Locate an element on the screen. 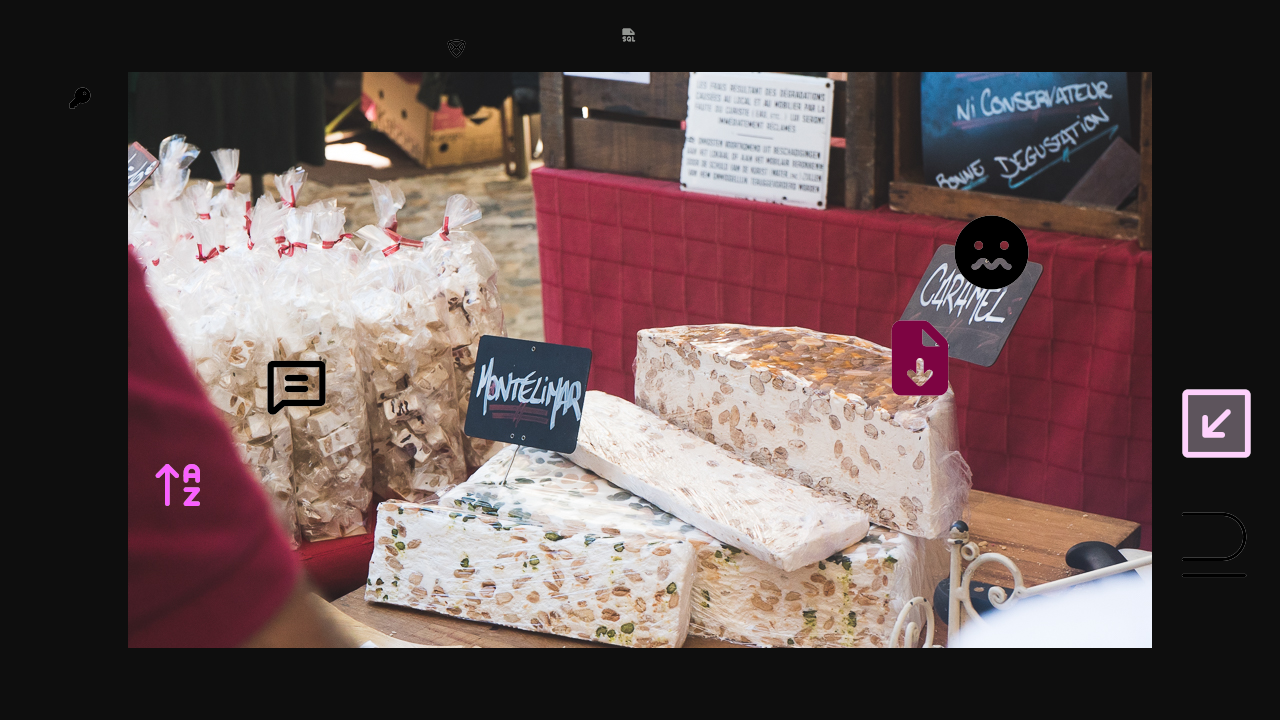  access security or login settings is located at coordinates (79, 98).